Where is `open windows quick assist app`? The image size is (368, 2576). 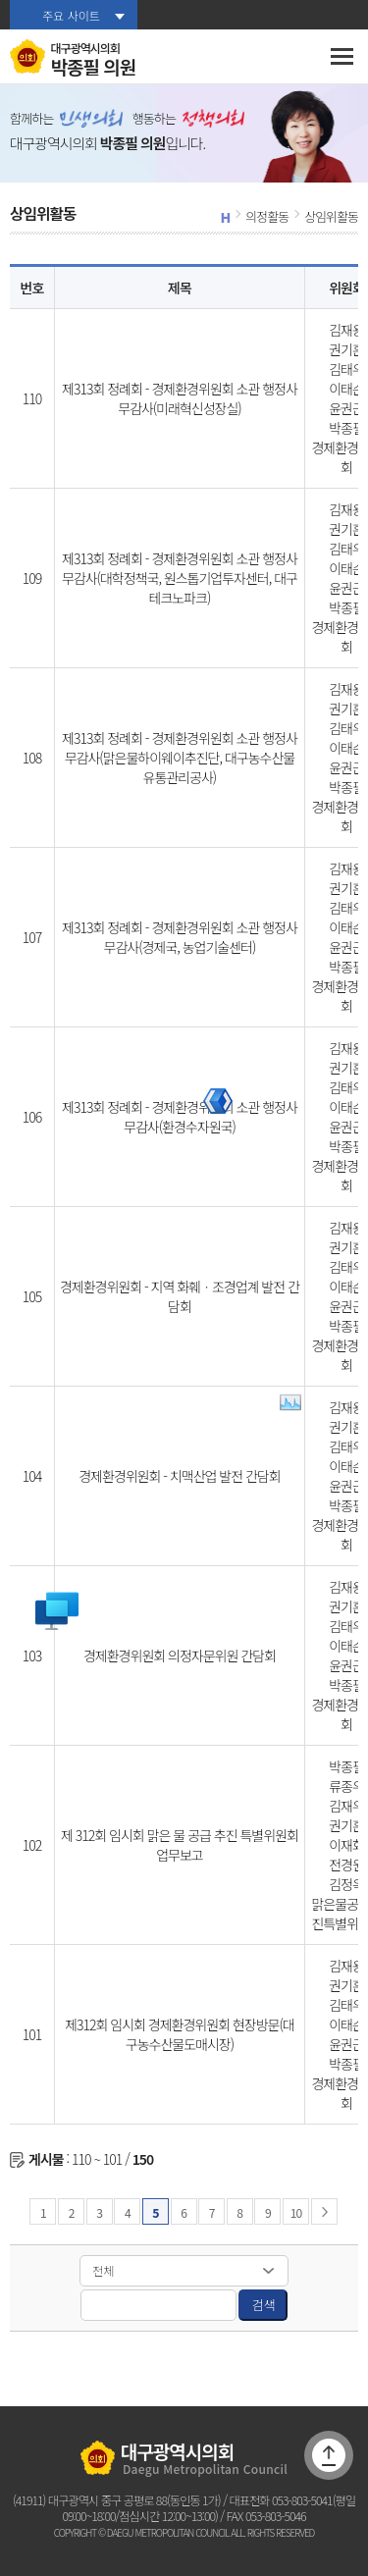
open windows quick assist app is located at coordinates (57, 1608).